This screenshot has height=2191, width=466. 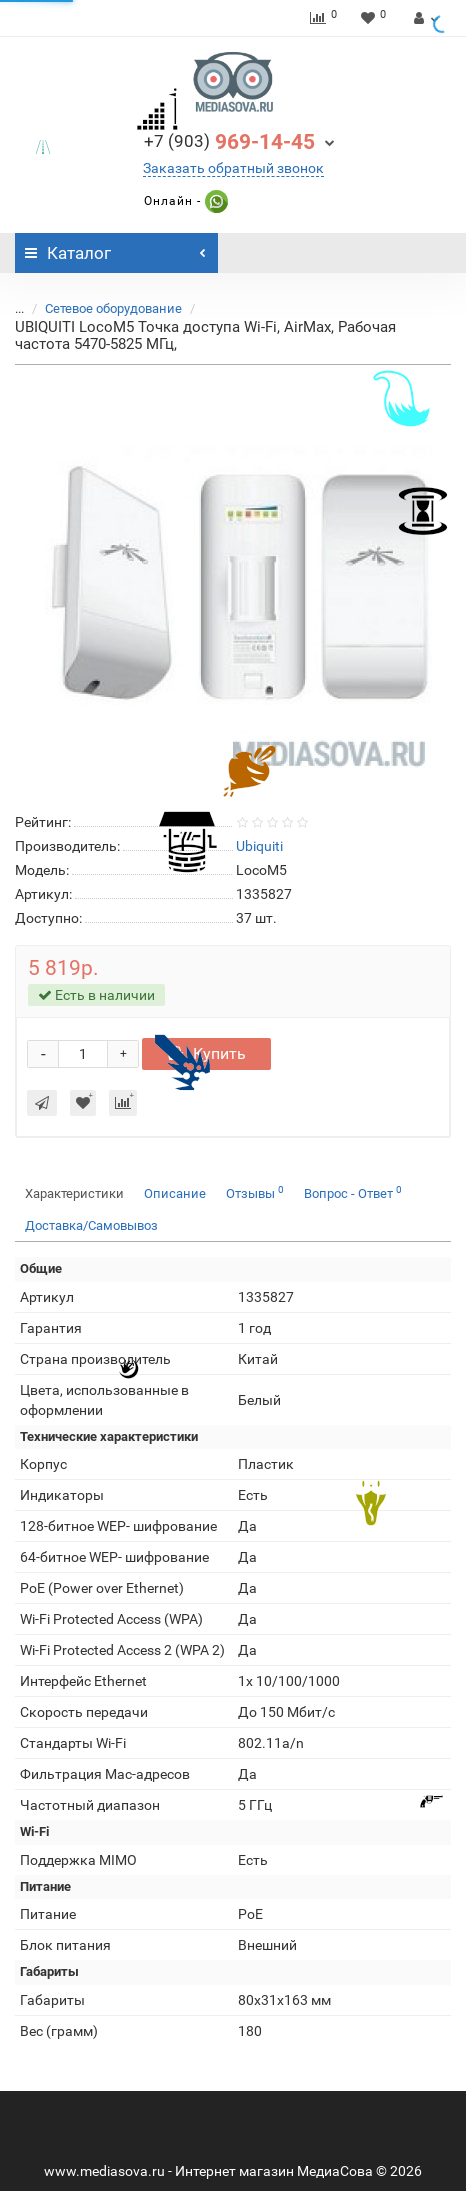 What do you see at coordinates (249, 771) in the screenshot?
I see `indicates beet or root vegetable ingredient` at bounding box center [249, 771].